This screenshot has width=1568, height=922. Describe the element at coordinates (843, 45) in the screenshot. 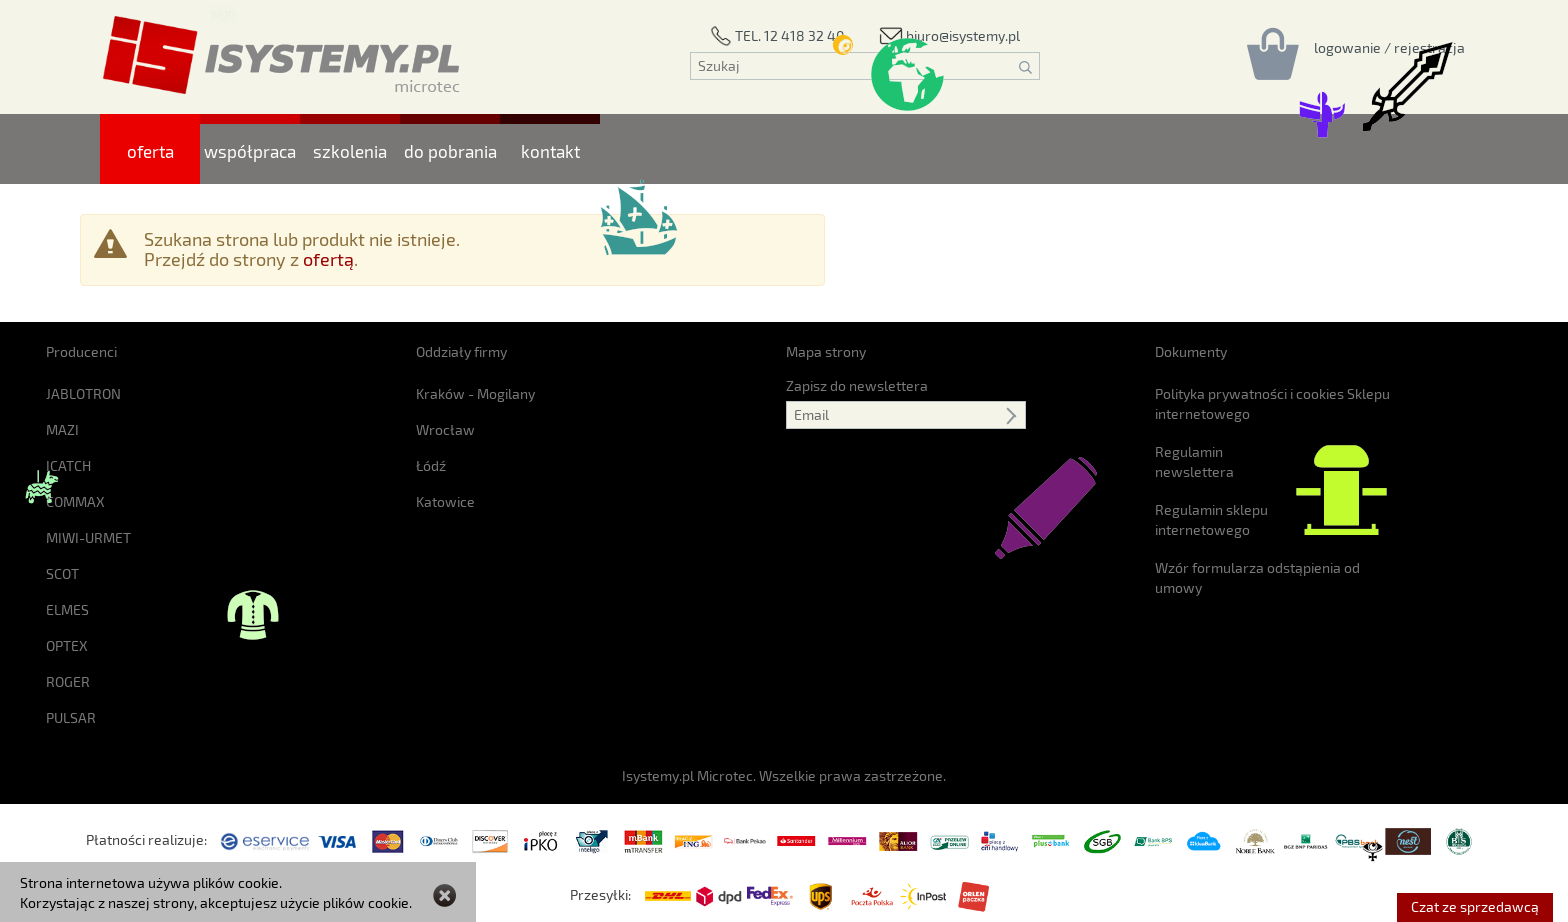

I see `toggle visibility or show/hide content` at that location.